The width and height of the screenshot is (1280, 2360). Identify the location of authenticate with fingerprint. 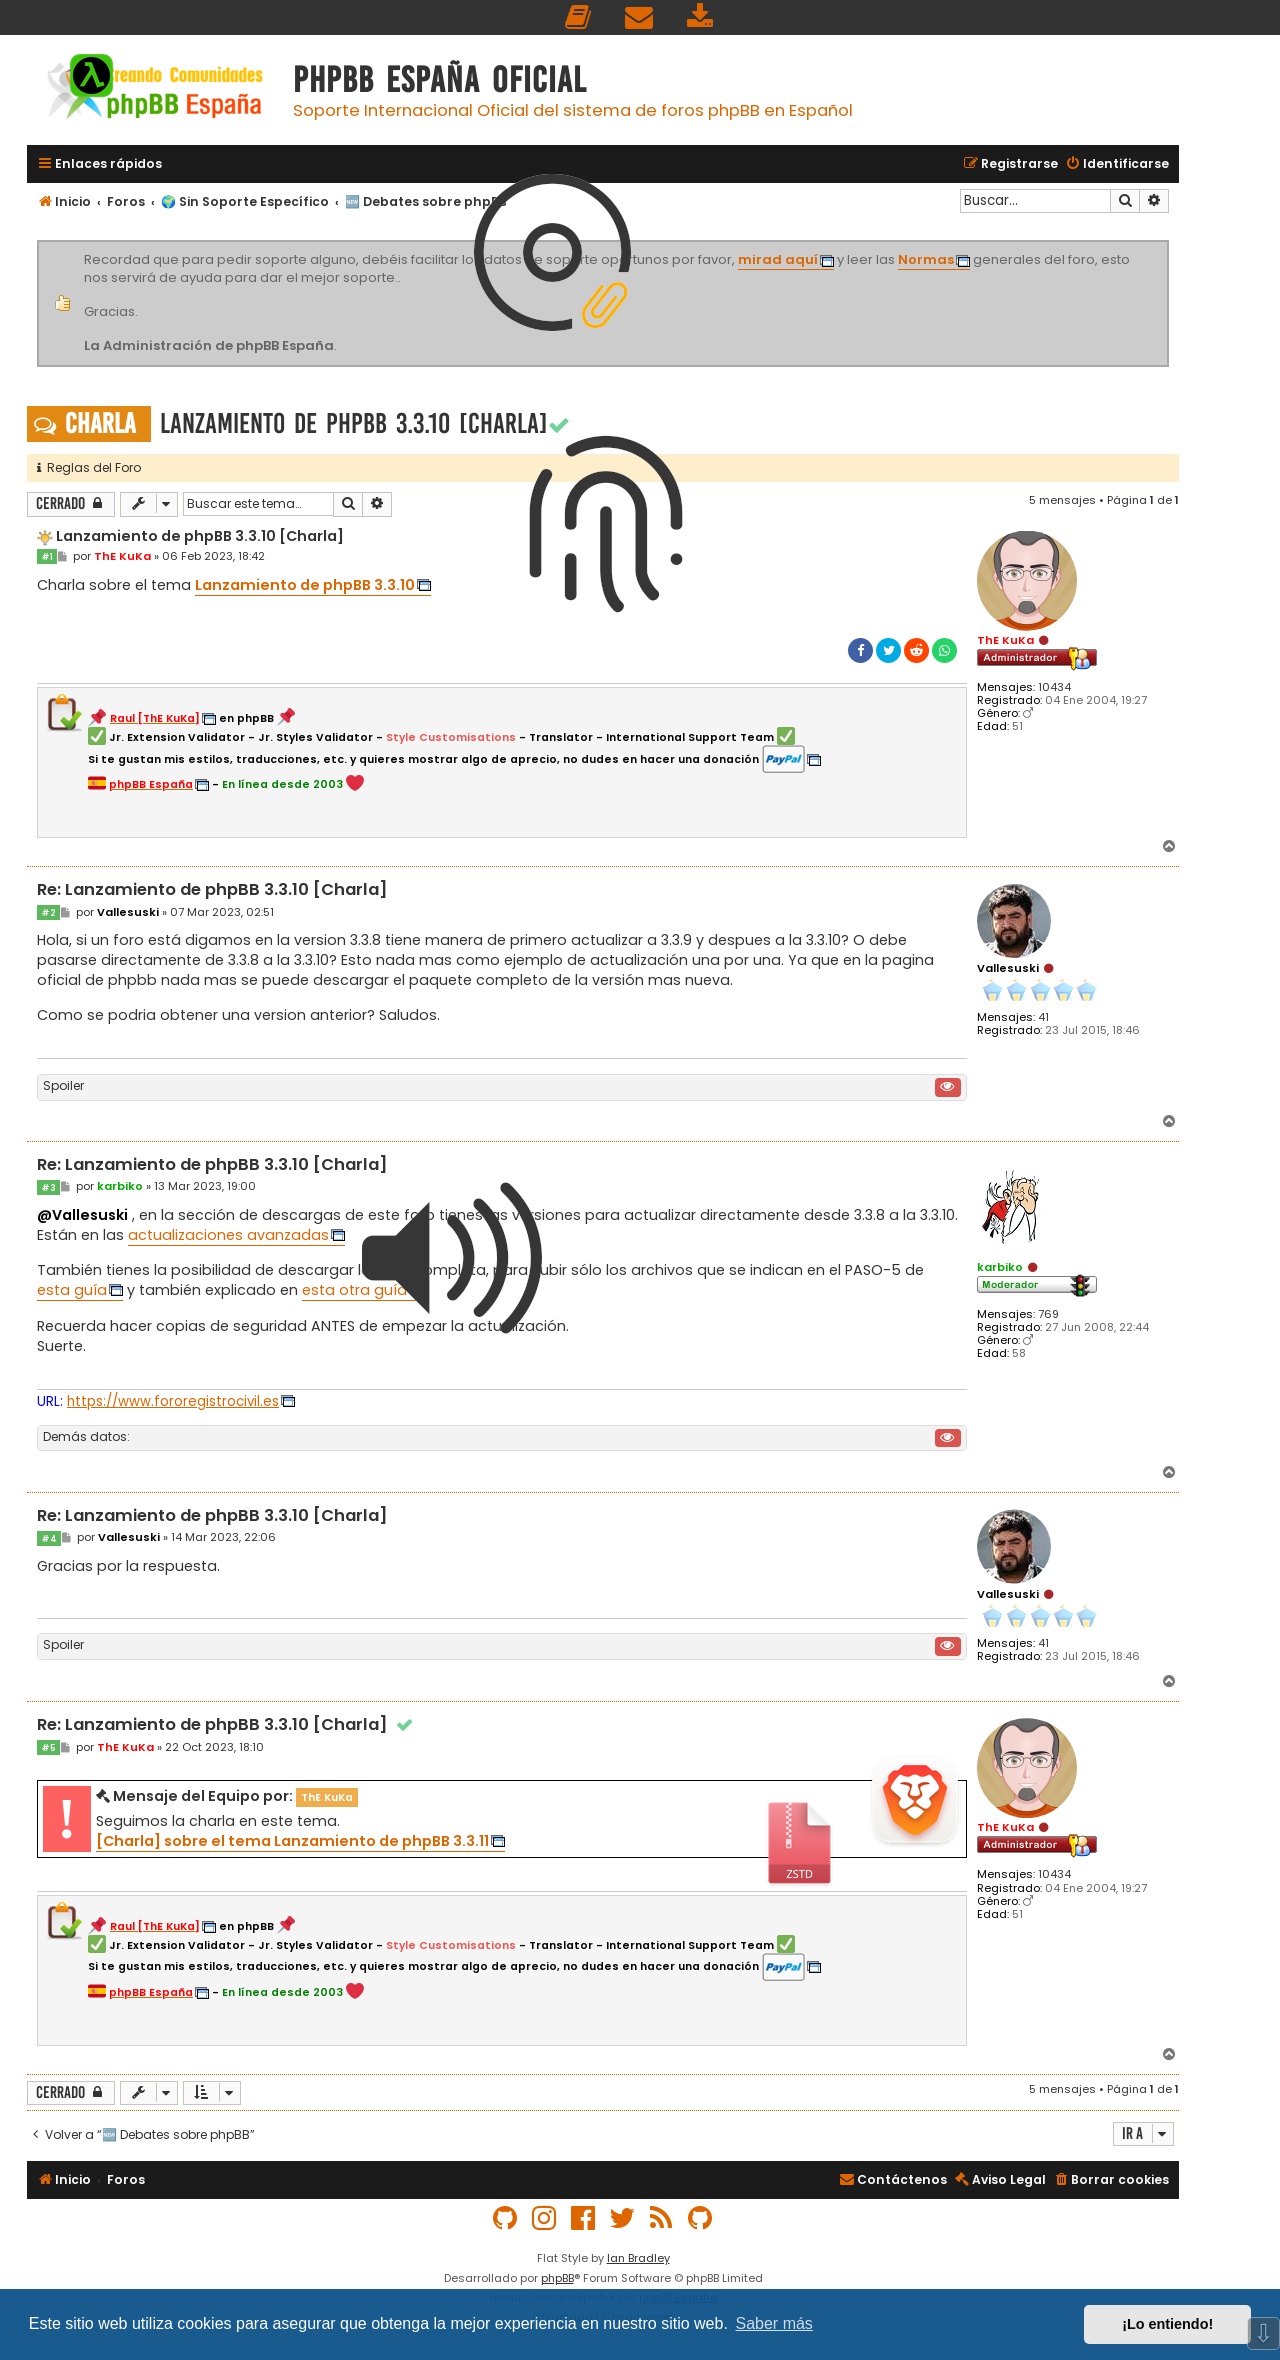
(606, 524).